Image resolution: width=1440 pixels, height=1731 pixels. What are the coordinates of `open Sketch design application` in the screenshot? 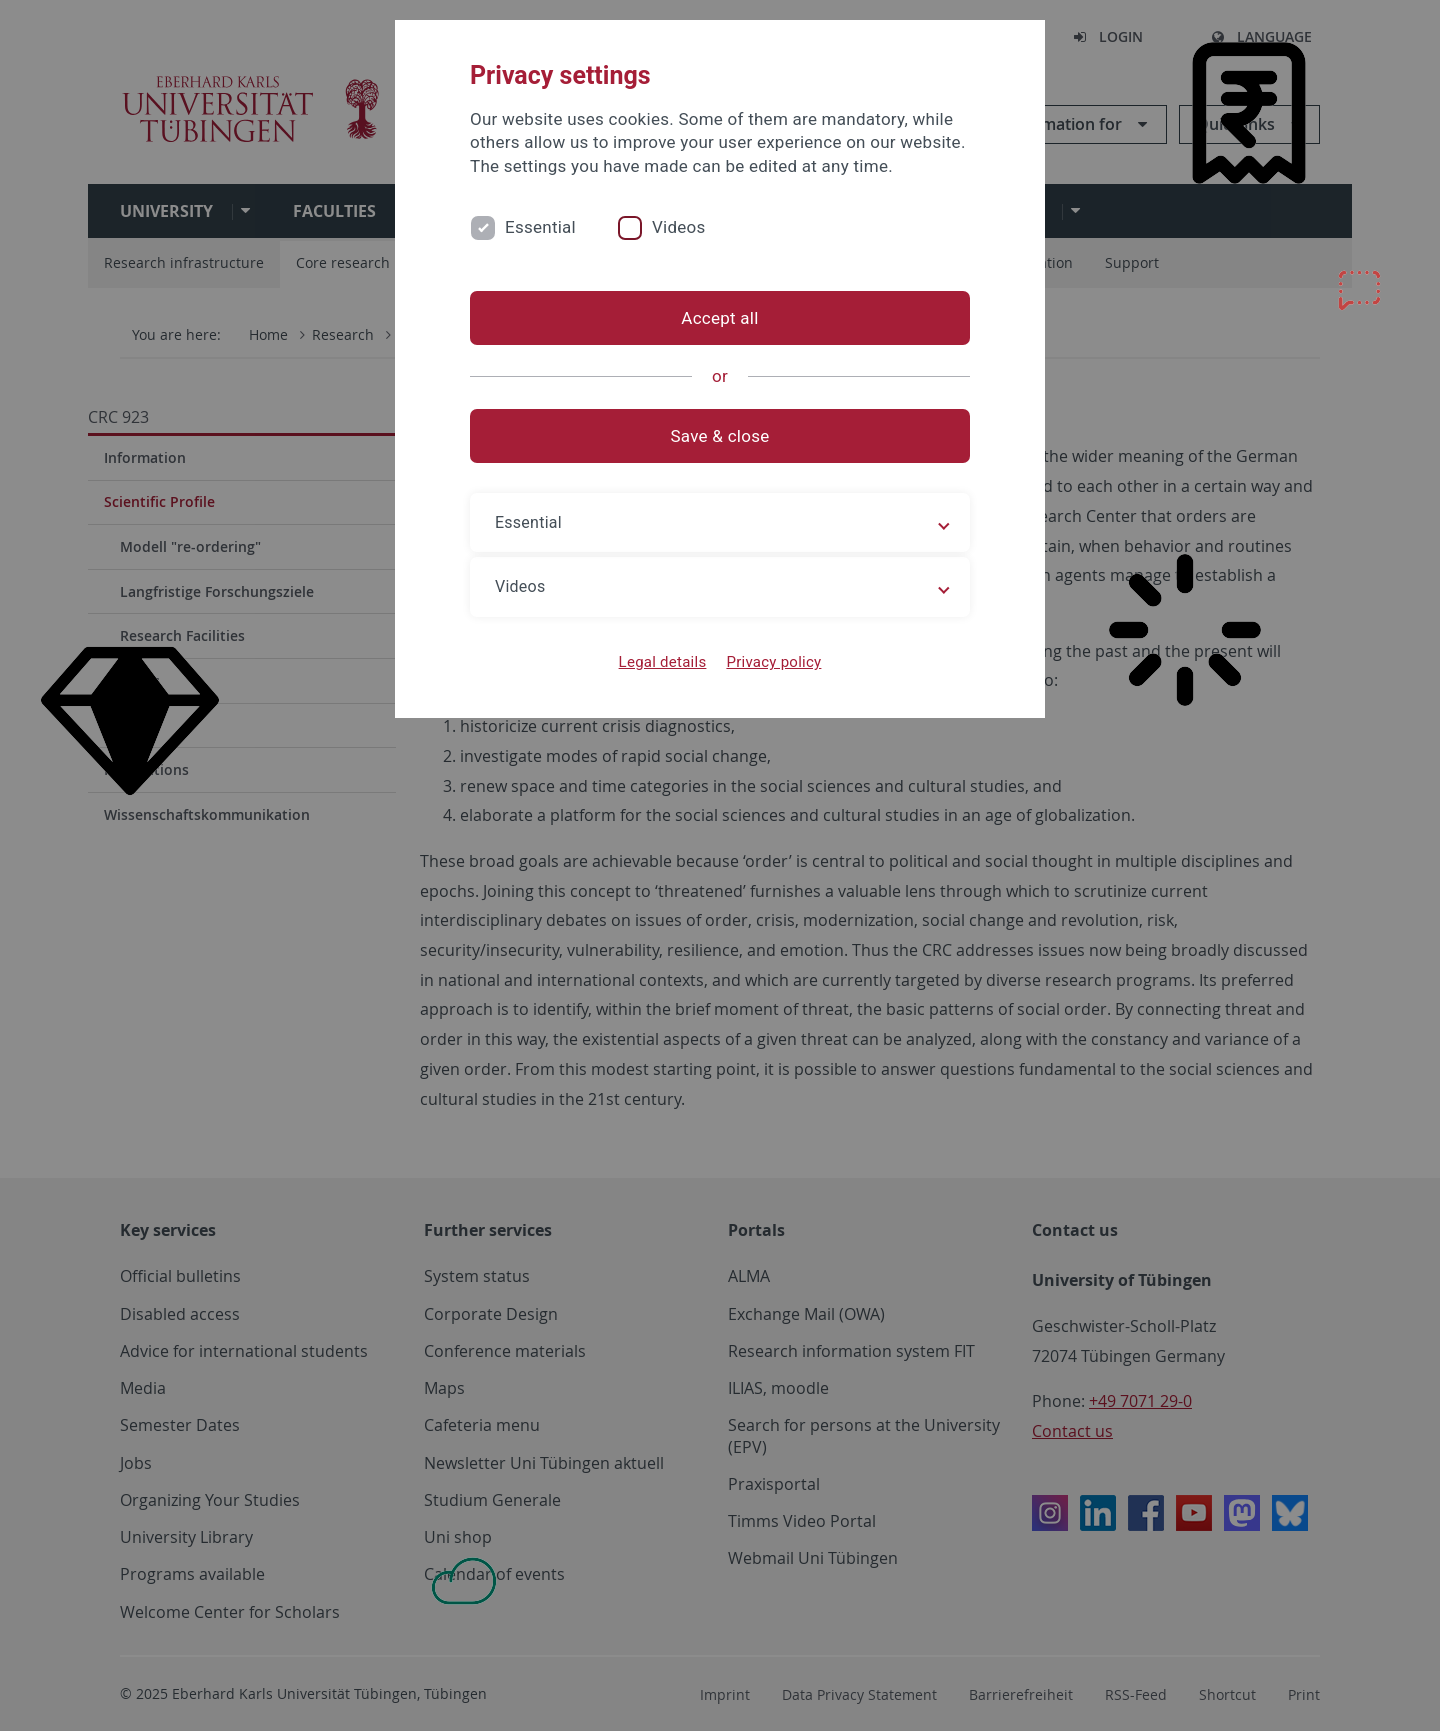 It's located at (130, 718).